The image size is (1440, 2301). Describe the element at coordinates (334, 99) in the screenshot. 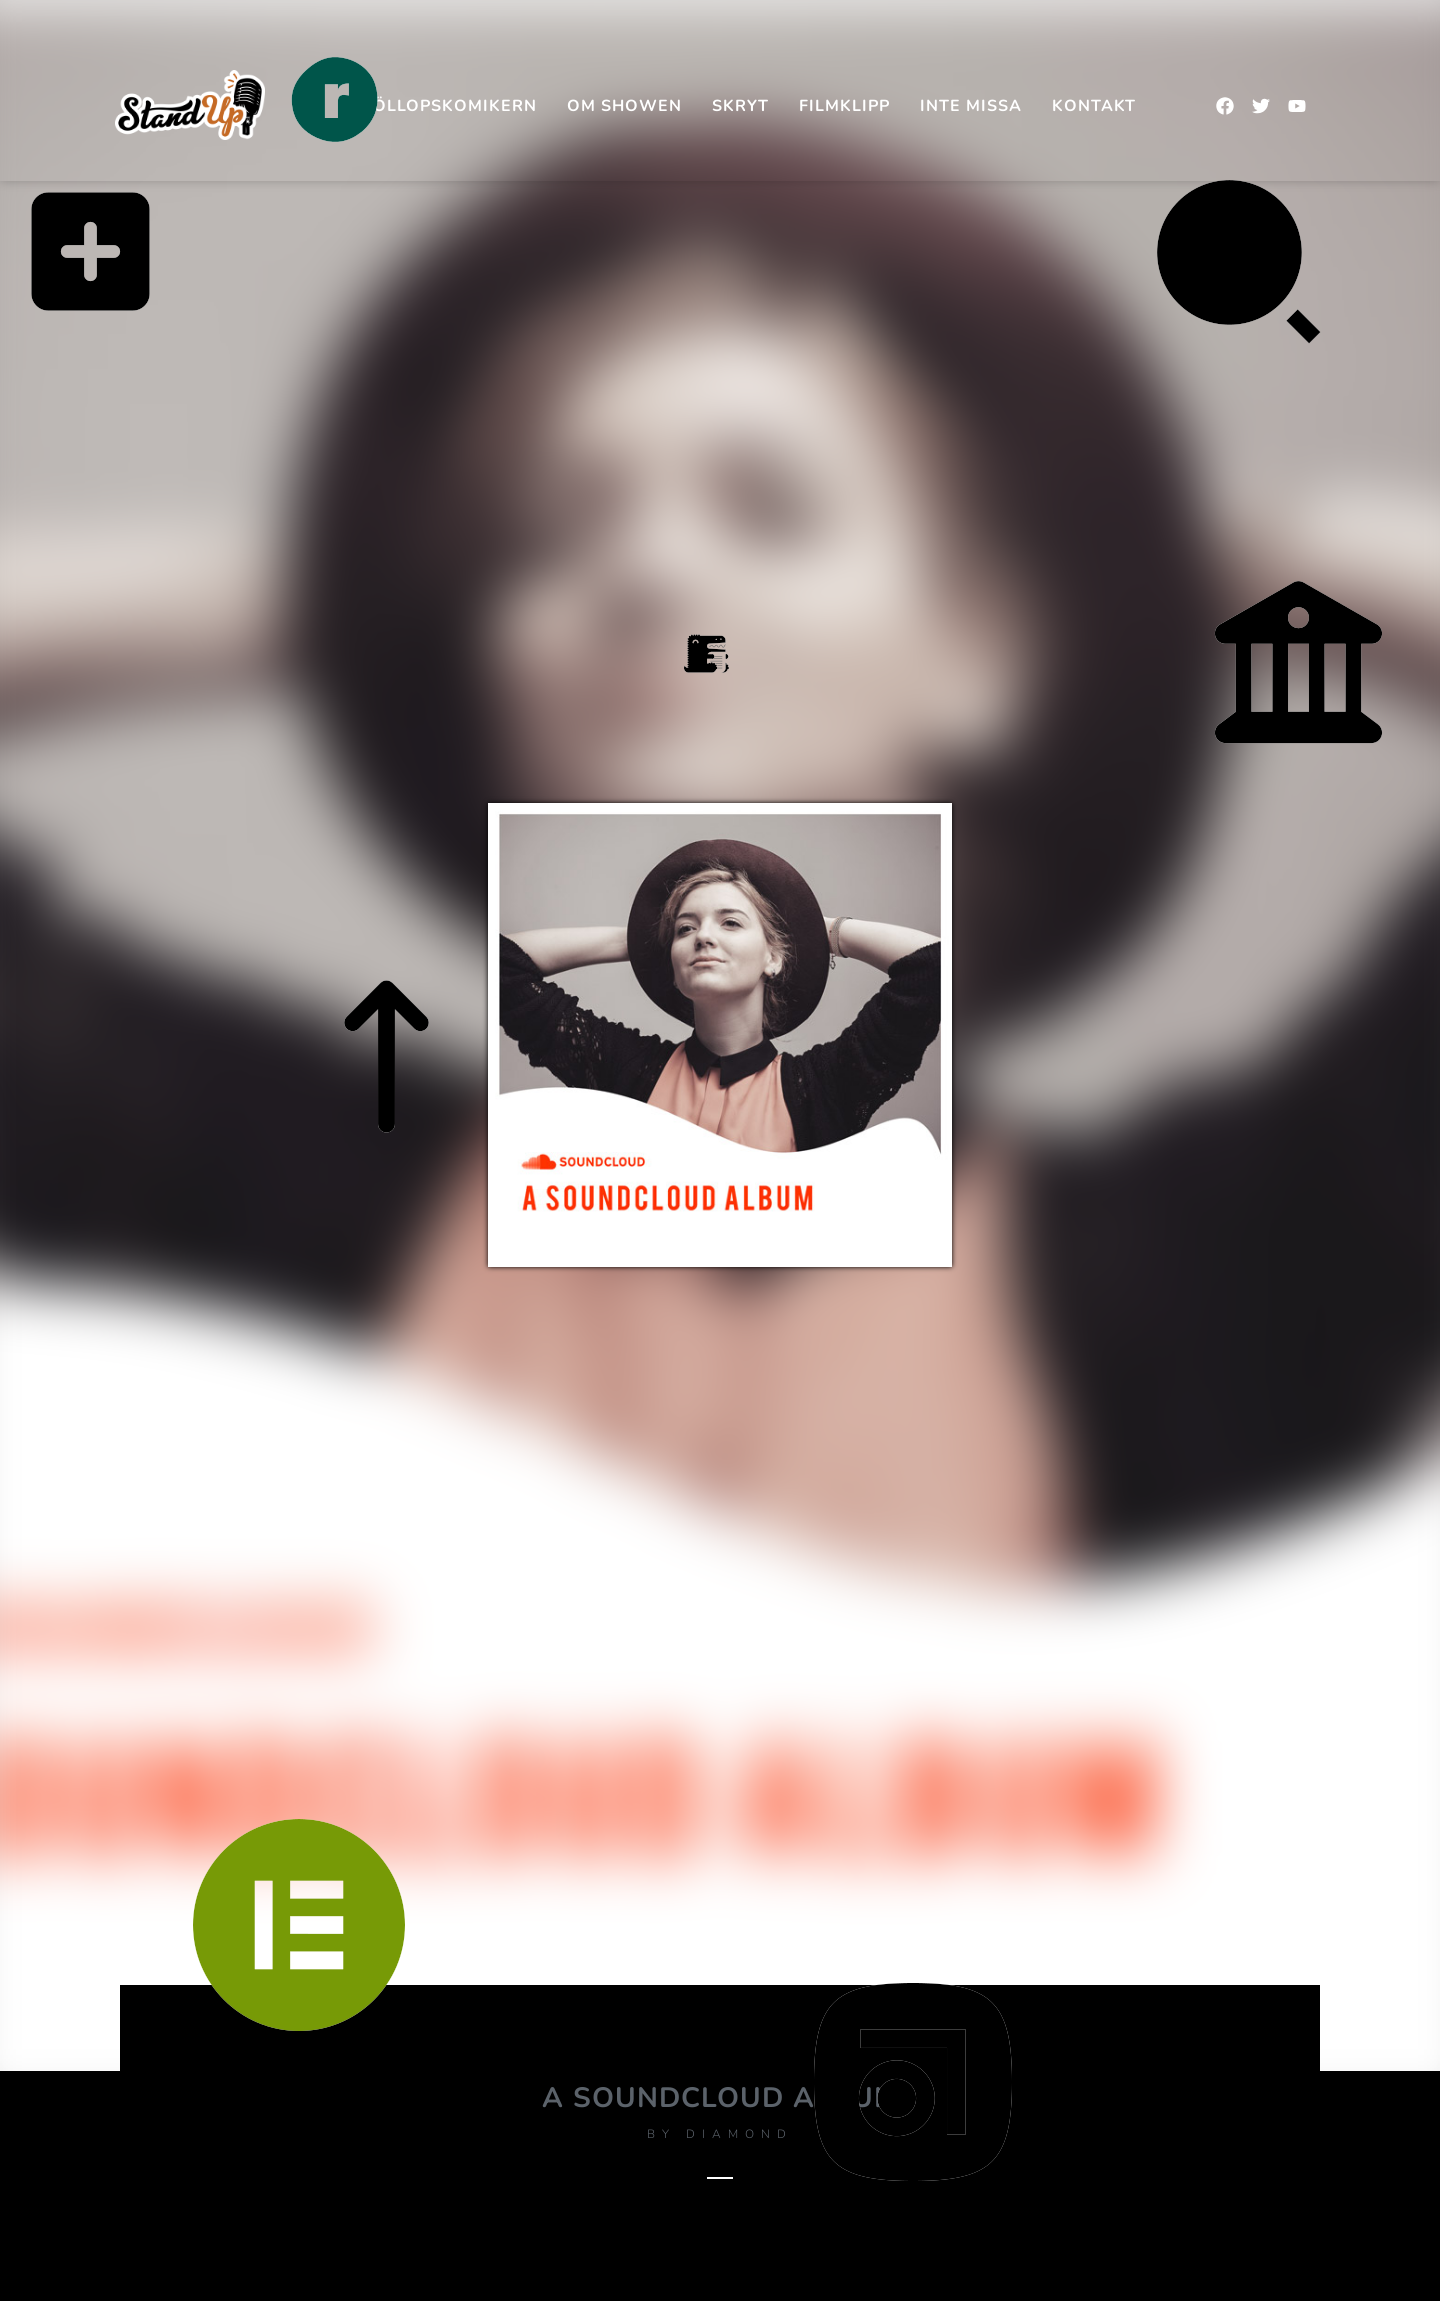

I see `open ravelry app or website` at that location.